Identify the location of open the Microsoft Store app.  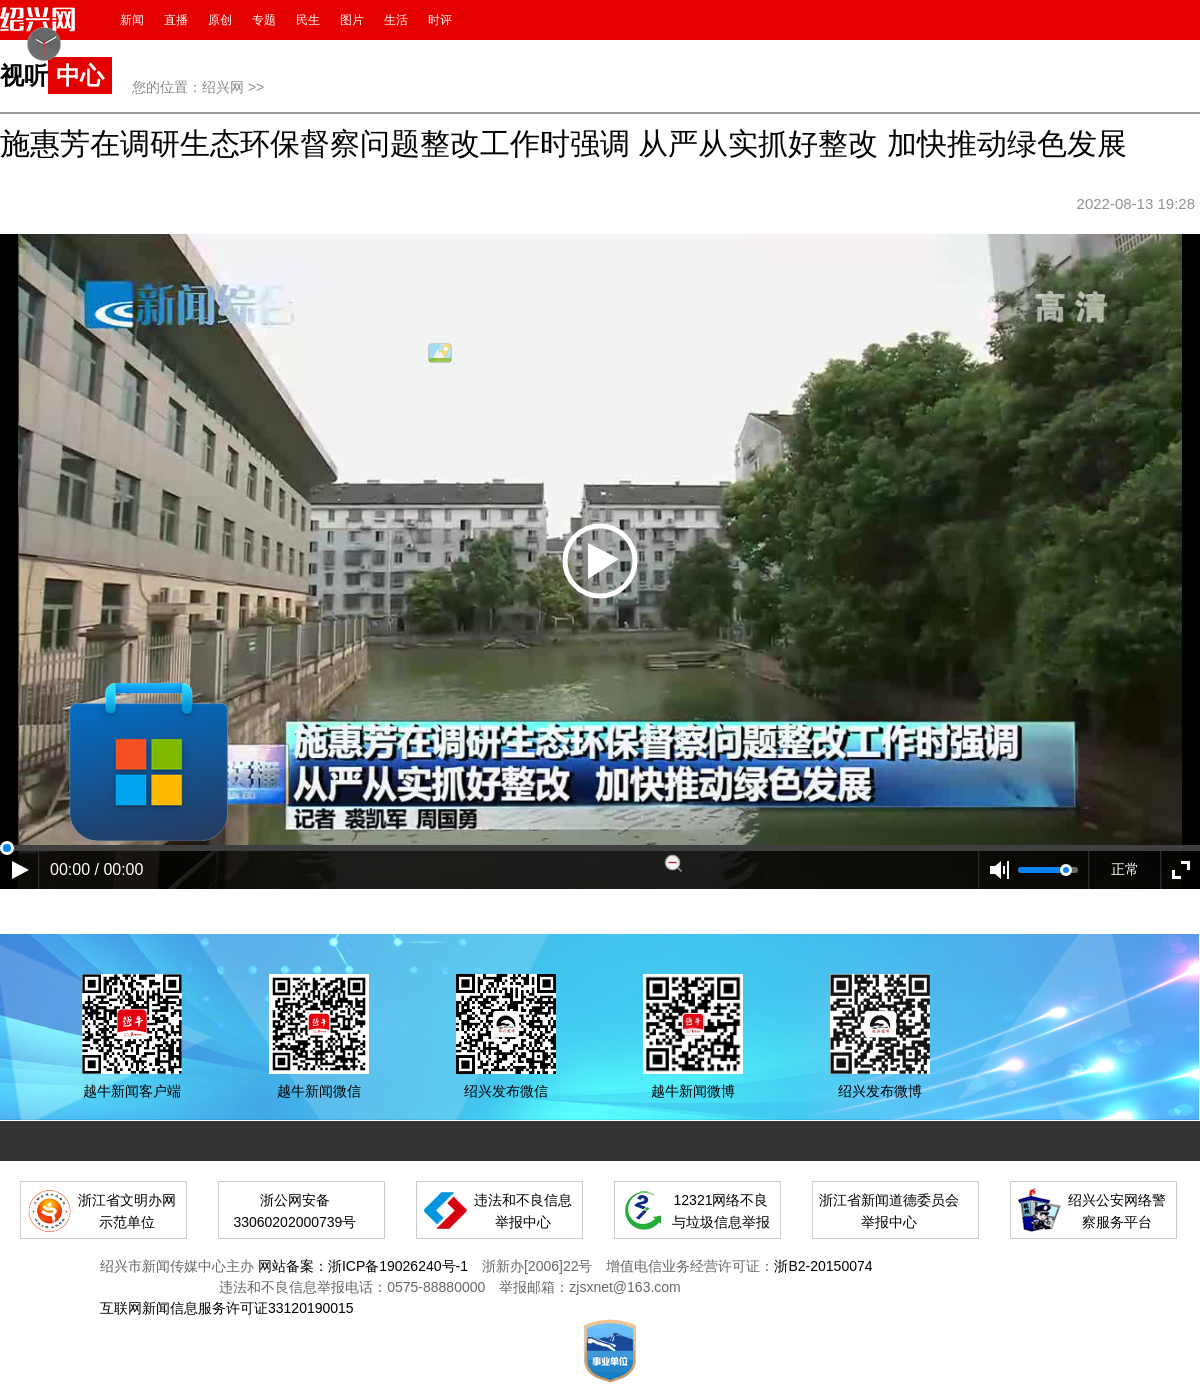
(148, 764).